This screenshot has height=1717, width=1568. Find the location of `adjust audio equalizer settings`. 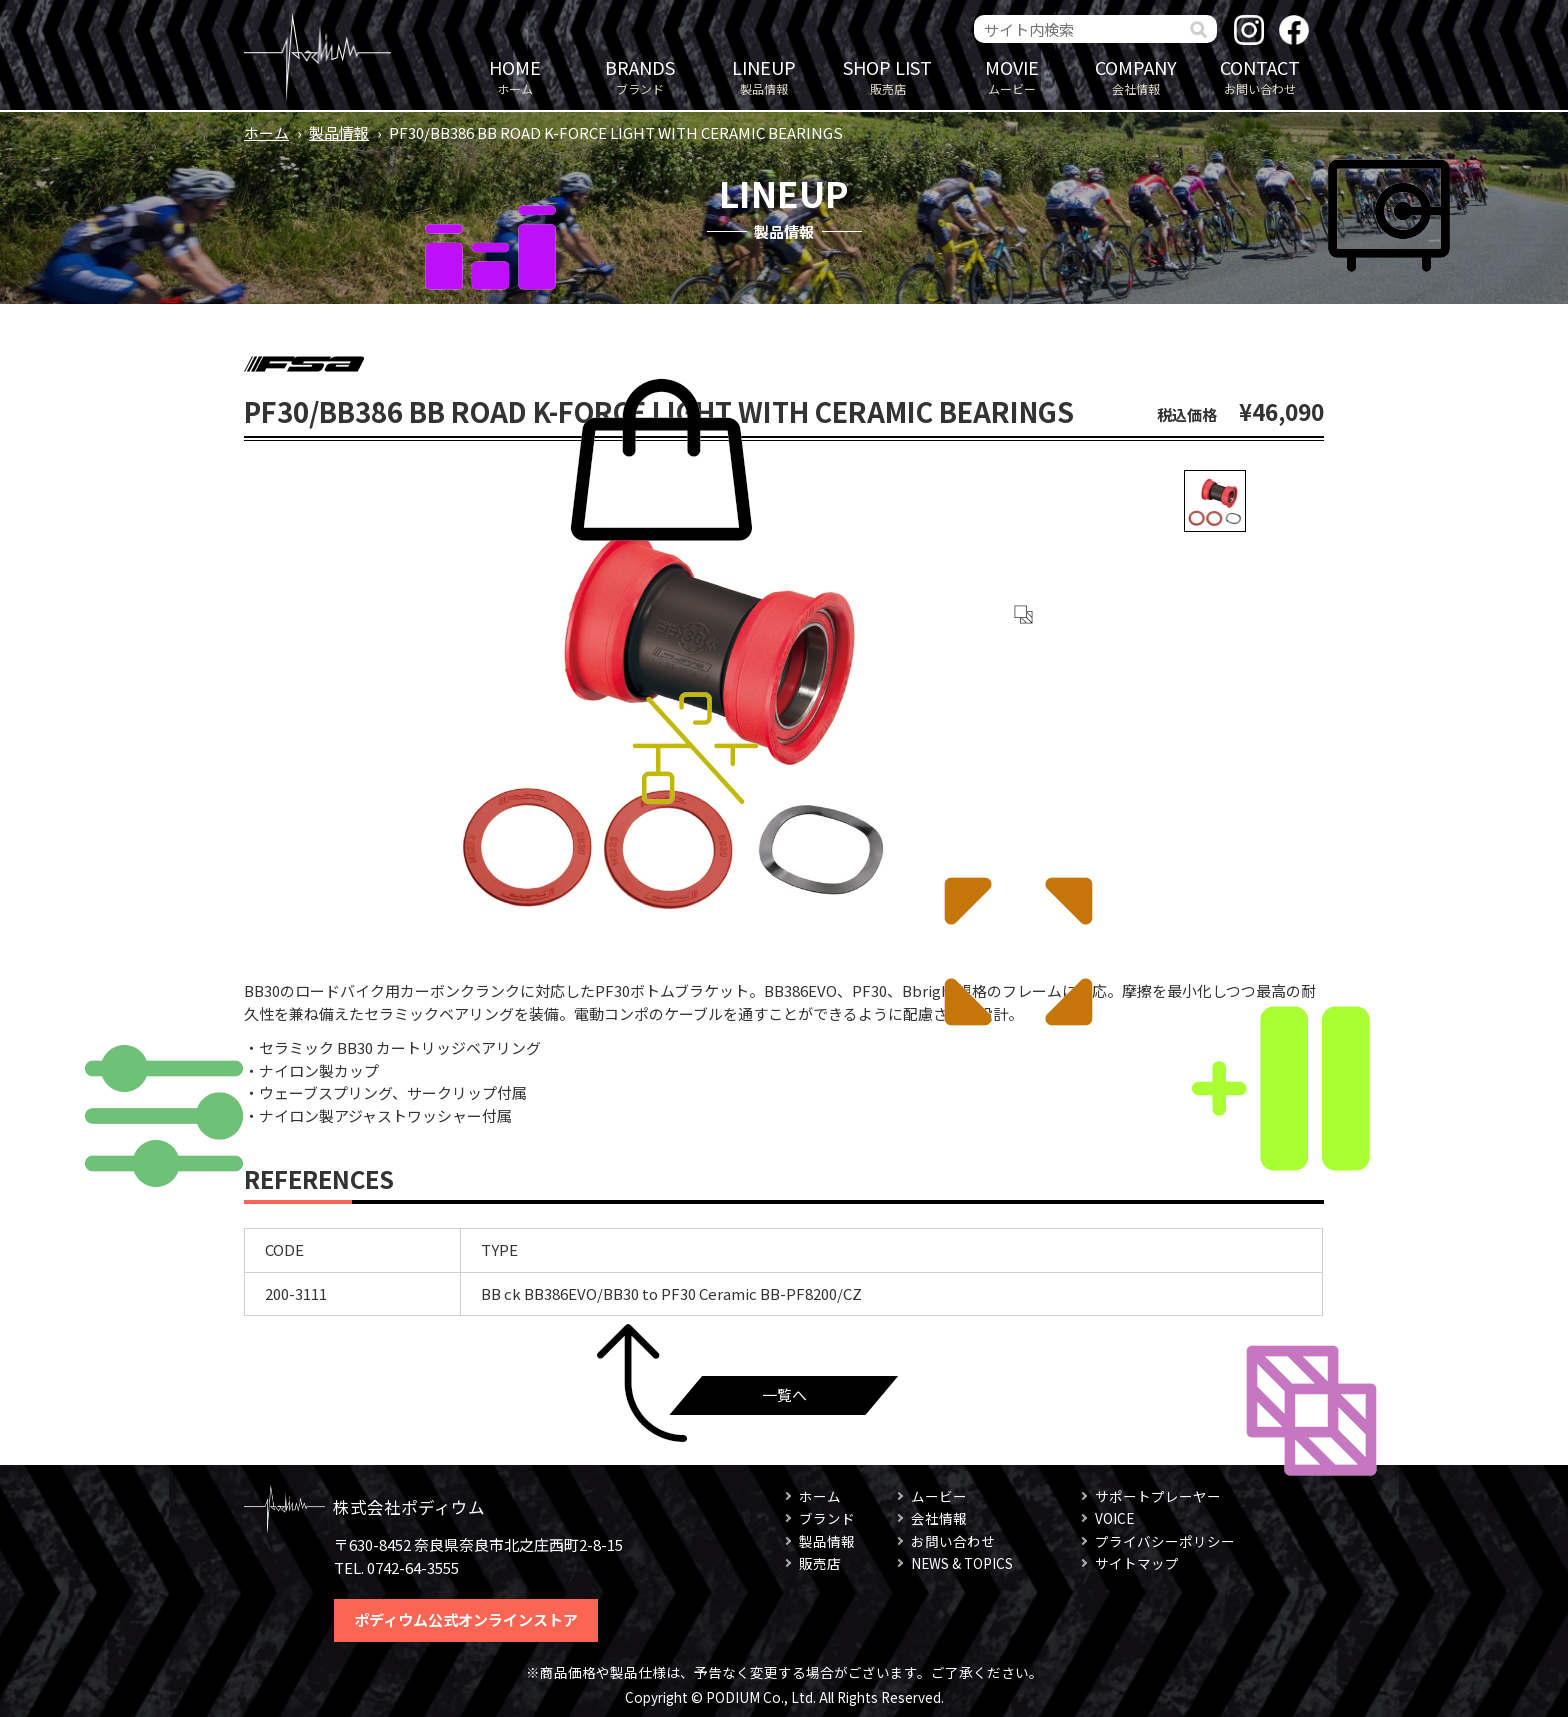

adjust audio equalizer settings is located at coordinates (490, 247).